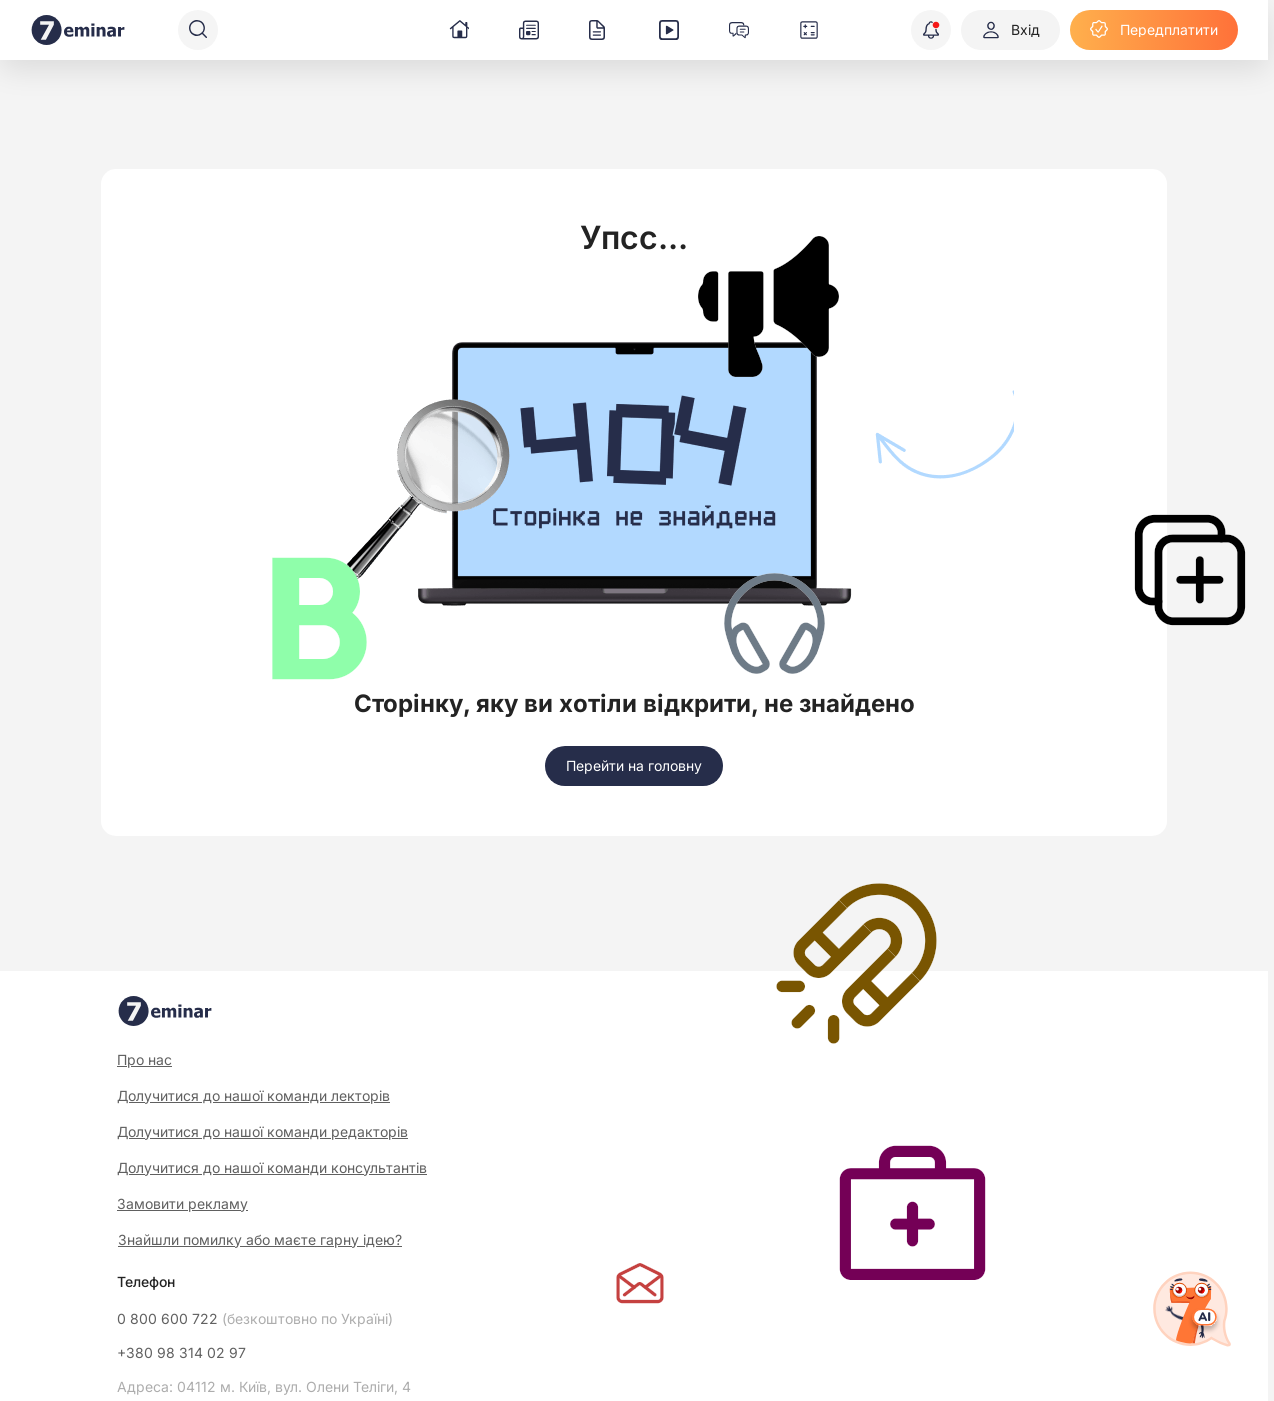 This screenshot has width=1274, height=1401. I want to click on make an announcement or broadcast, so click(768, 306).